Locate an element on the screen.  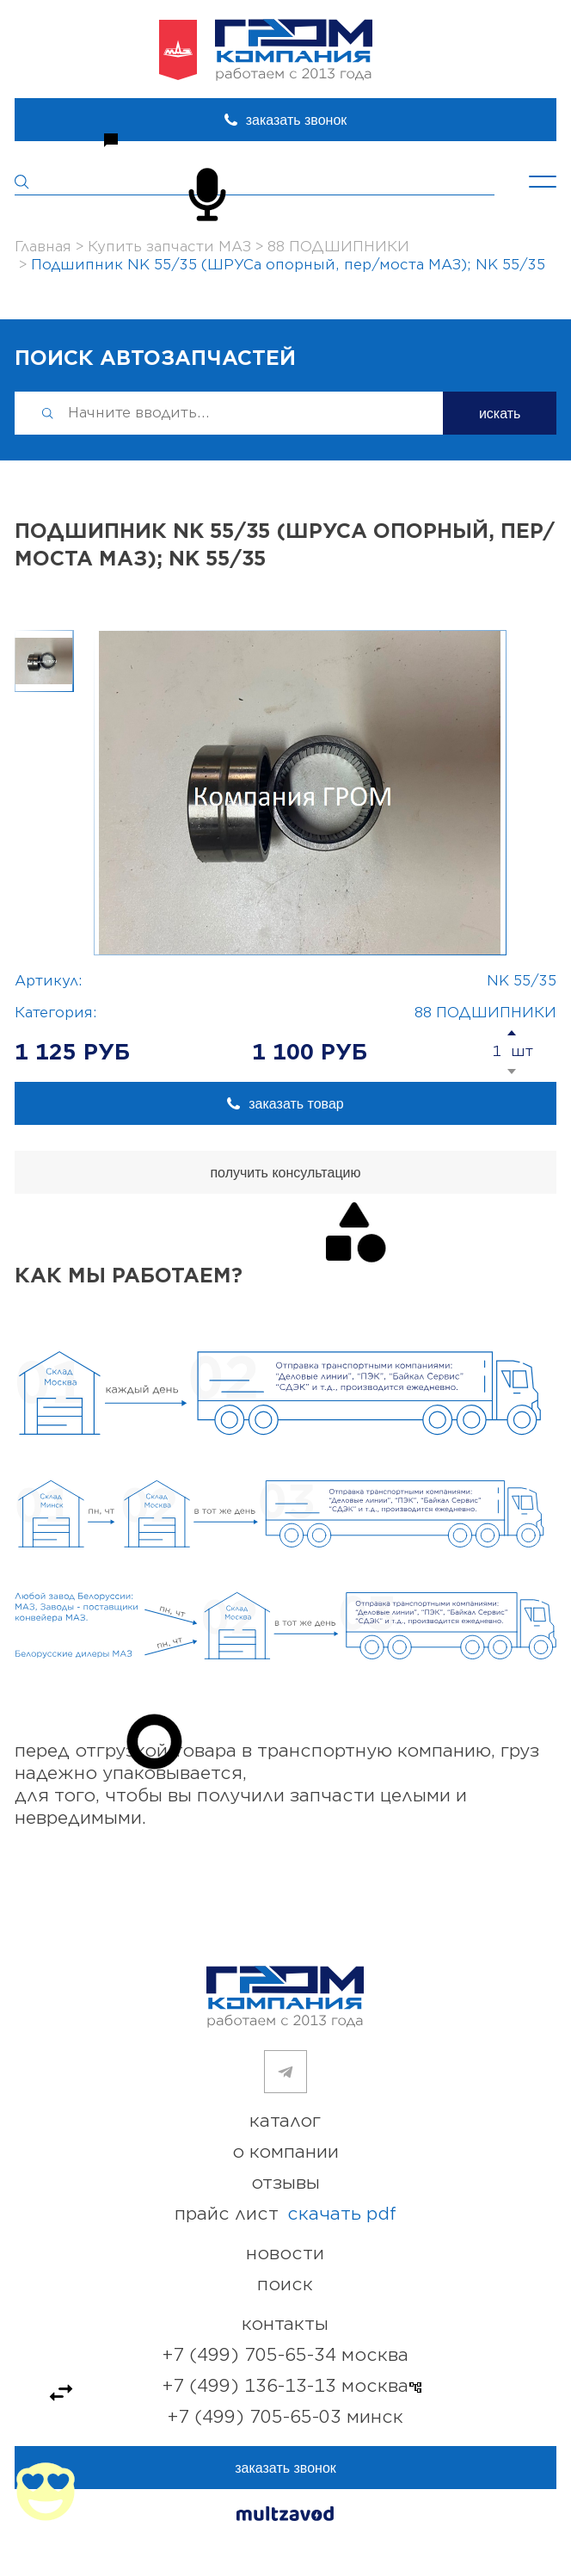
indicates a trip starting point or origin location is located at coordinates (154, 1741).